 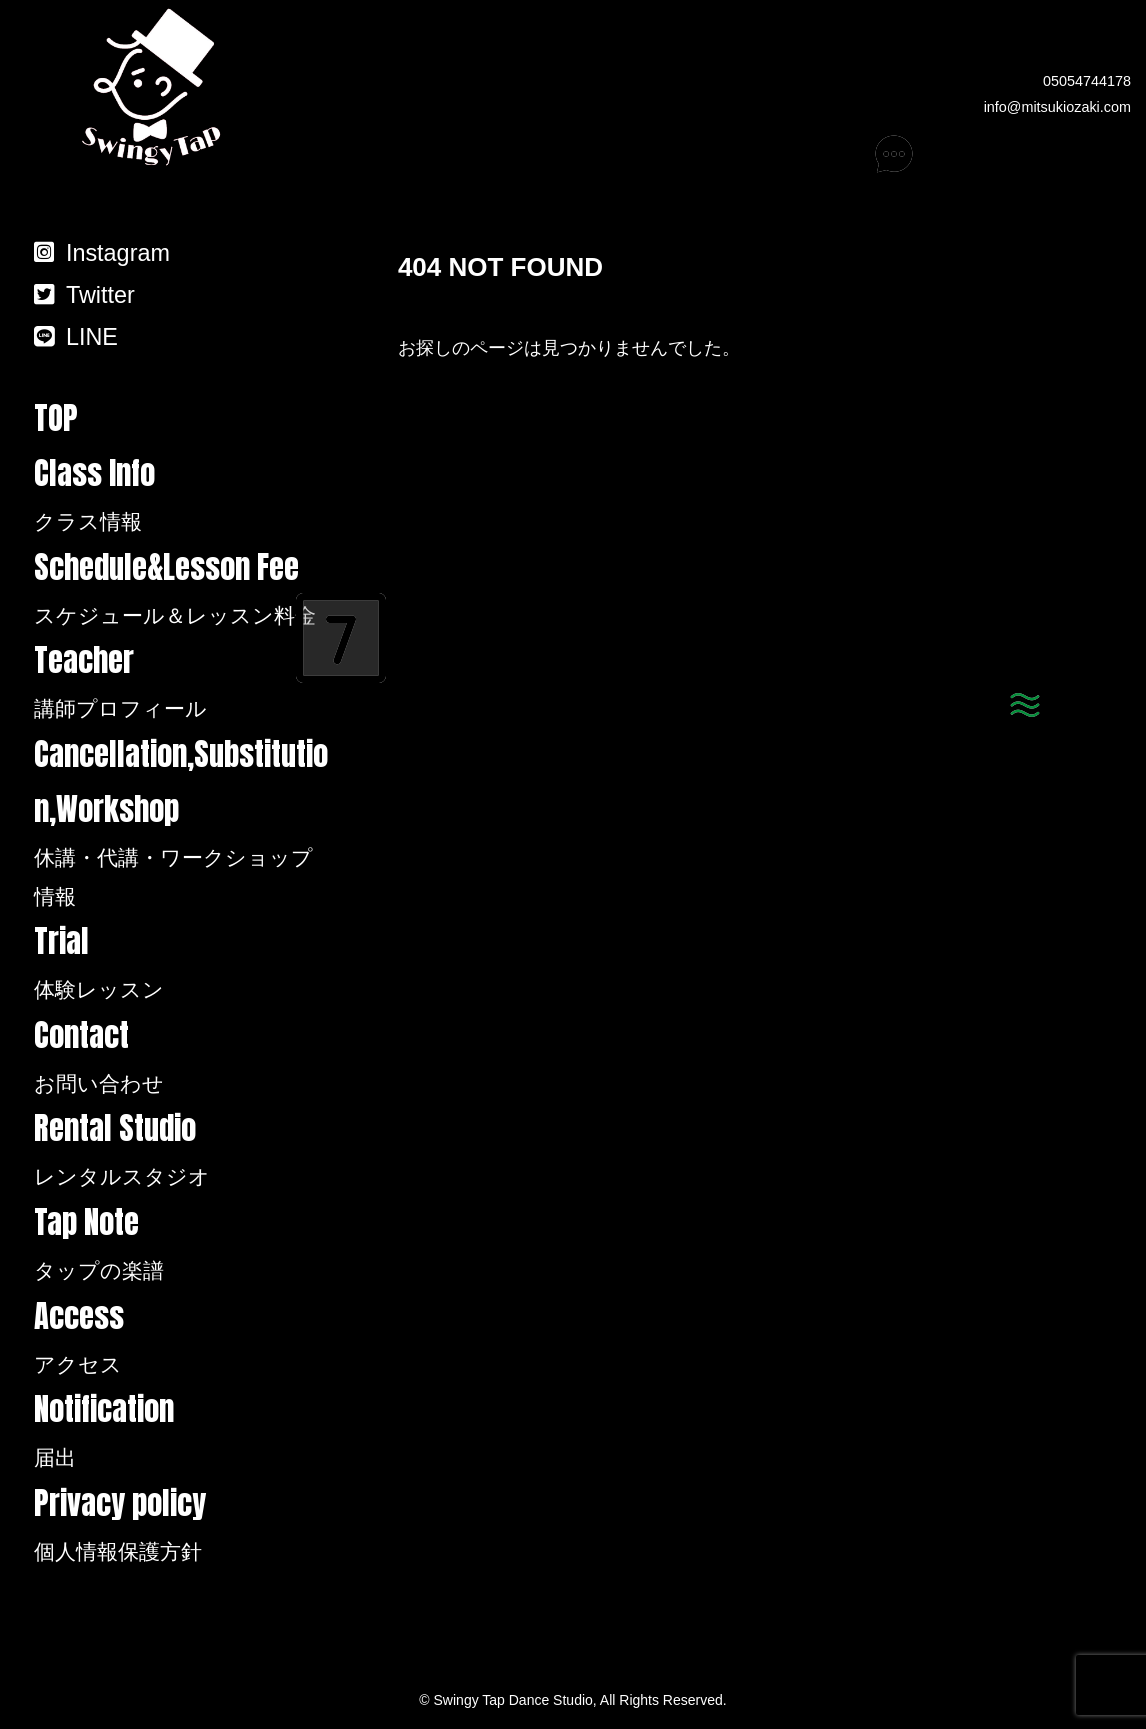 I want to click on select or navigate to item number seven, so click(x=341, y=638).